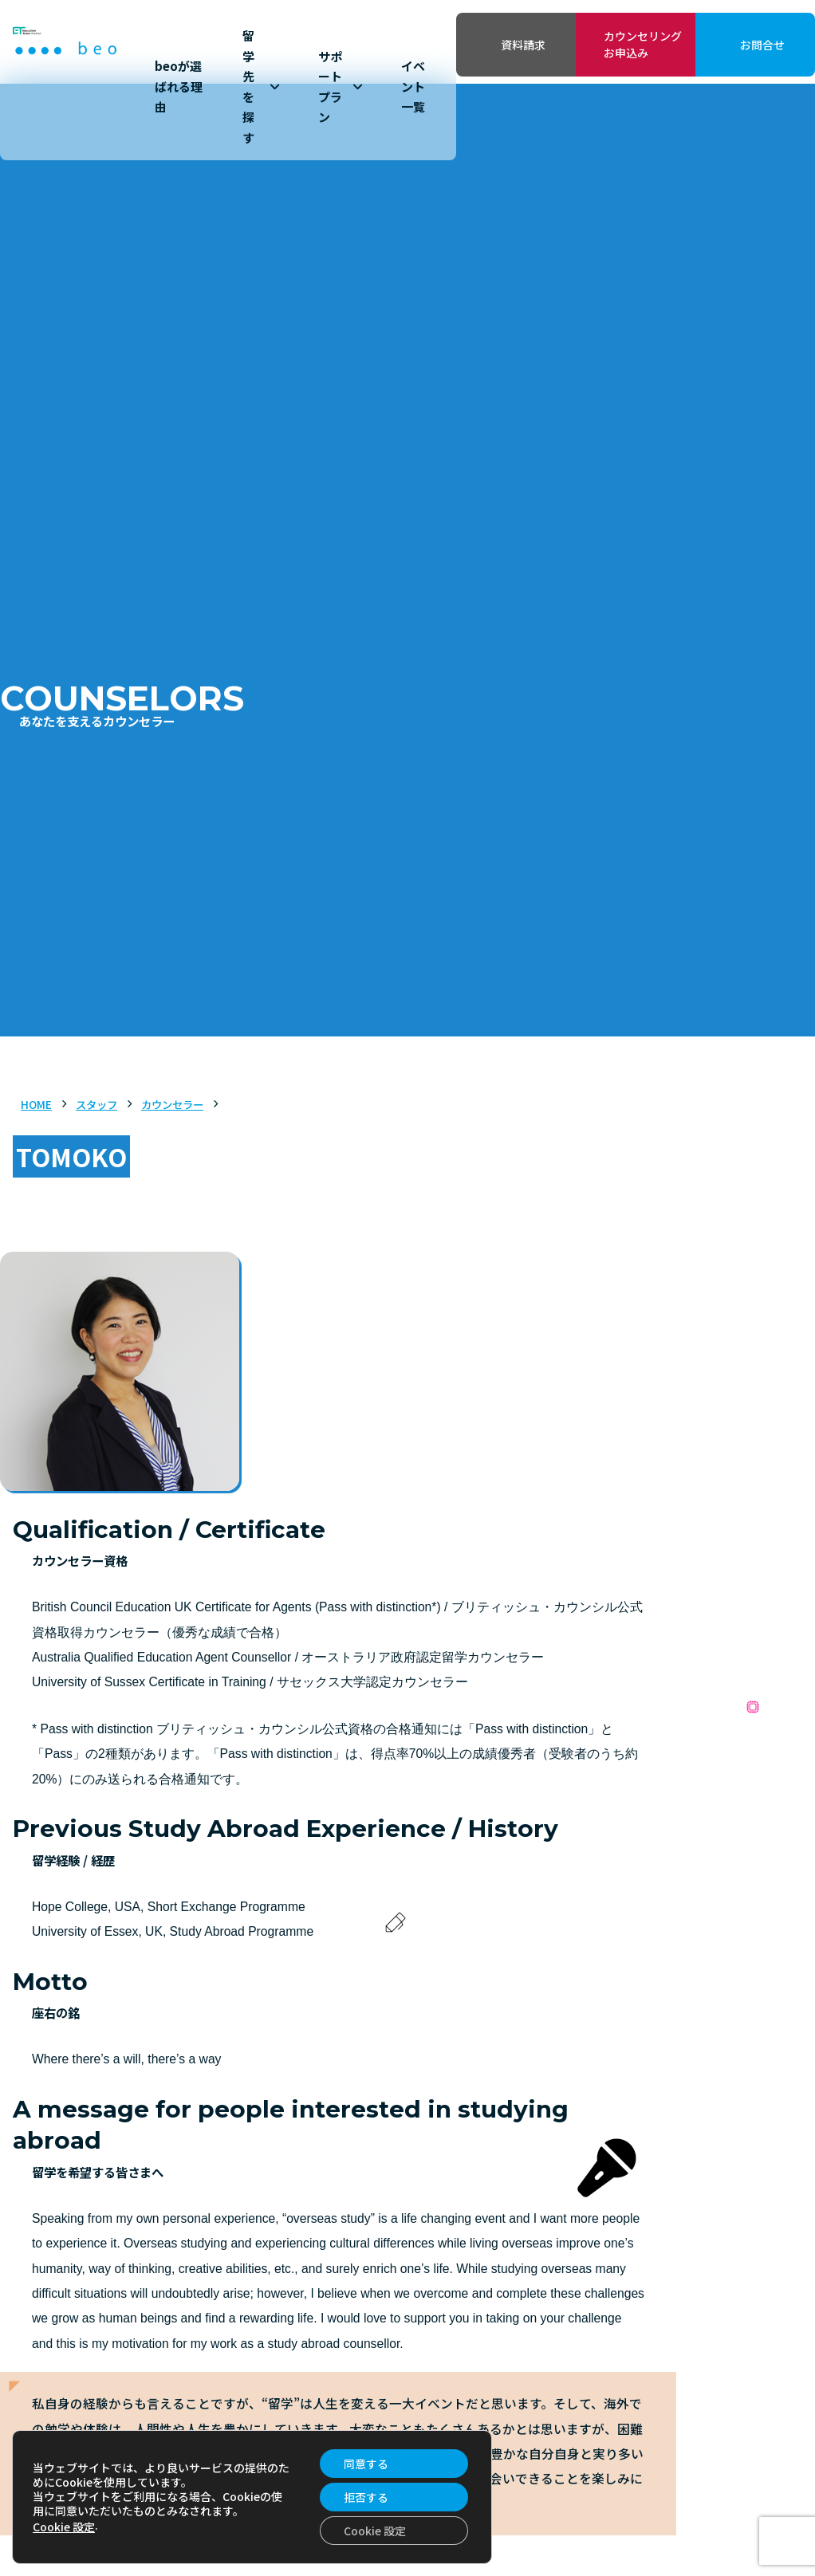  What do you see at coordinates (753, 1707) in the screenshot?
I see `view hardware or system specifications` at bounding box center [753, 1707].